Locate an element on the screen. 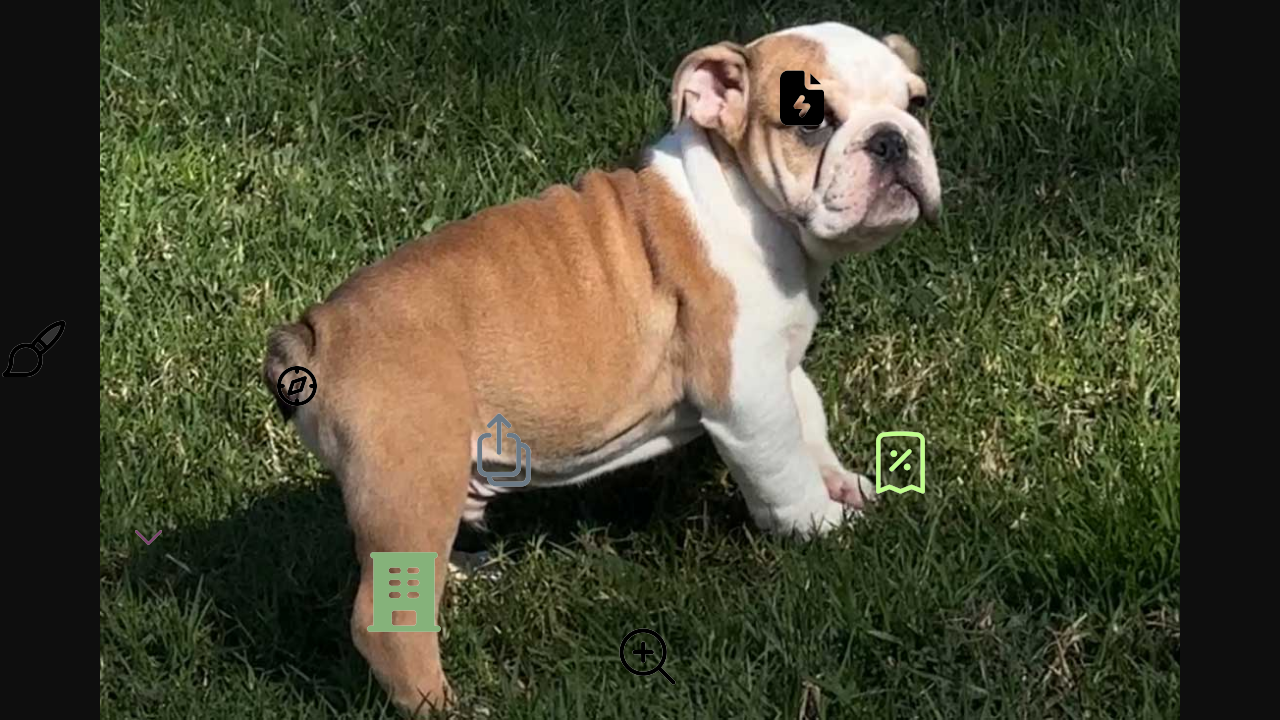 This screenshot has height=720, width=1280. view office or workplace information is located at coordinates (404, 592).